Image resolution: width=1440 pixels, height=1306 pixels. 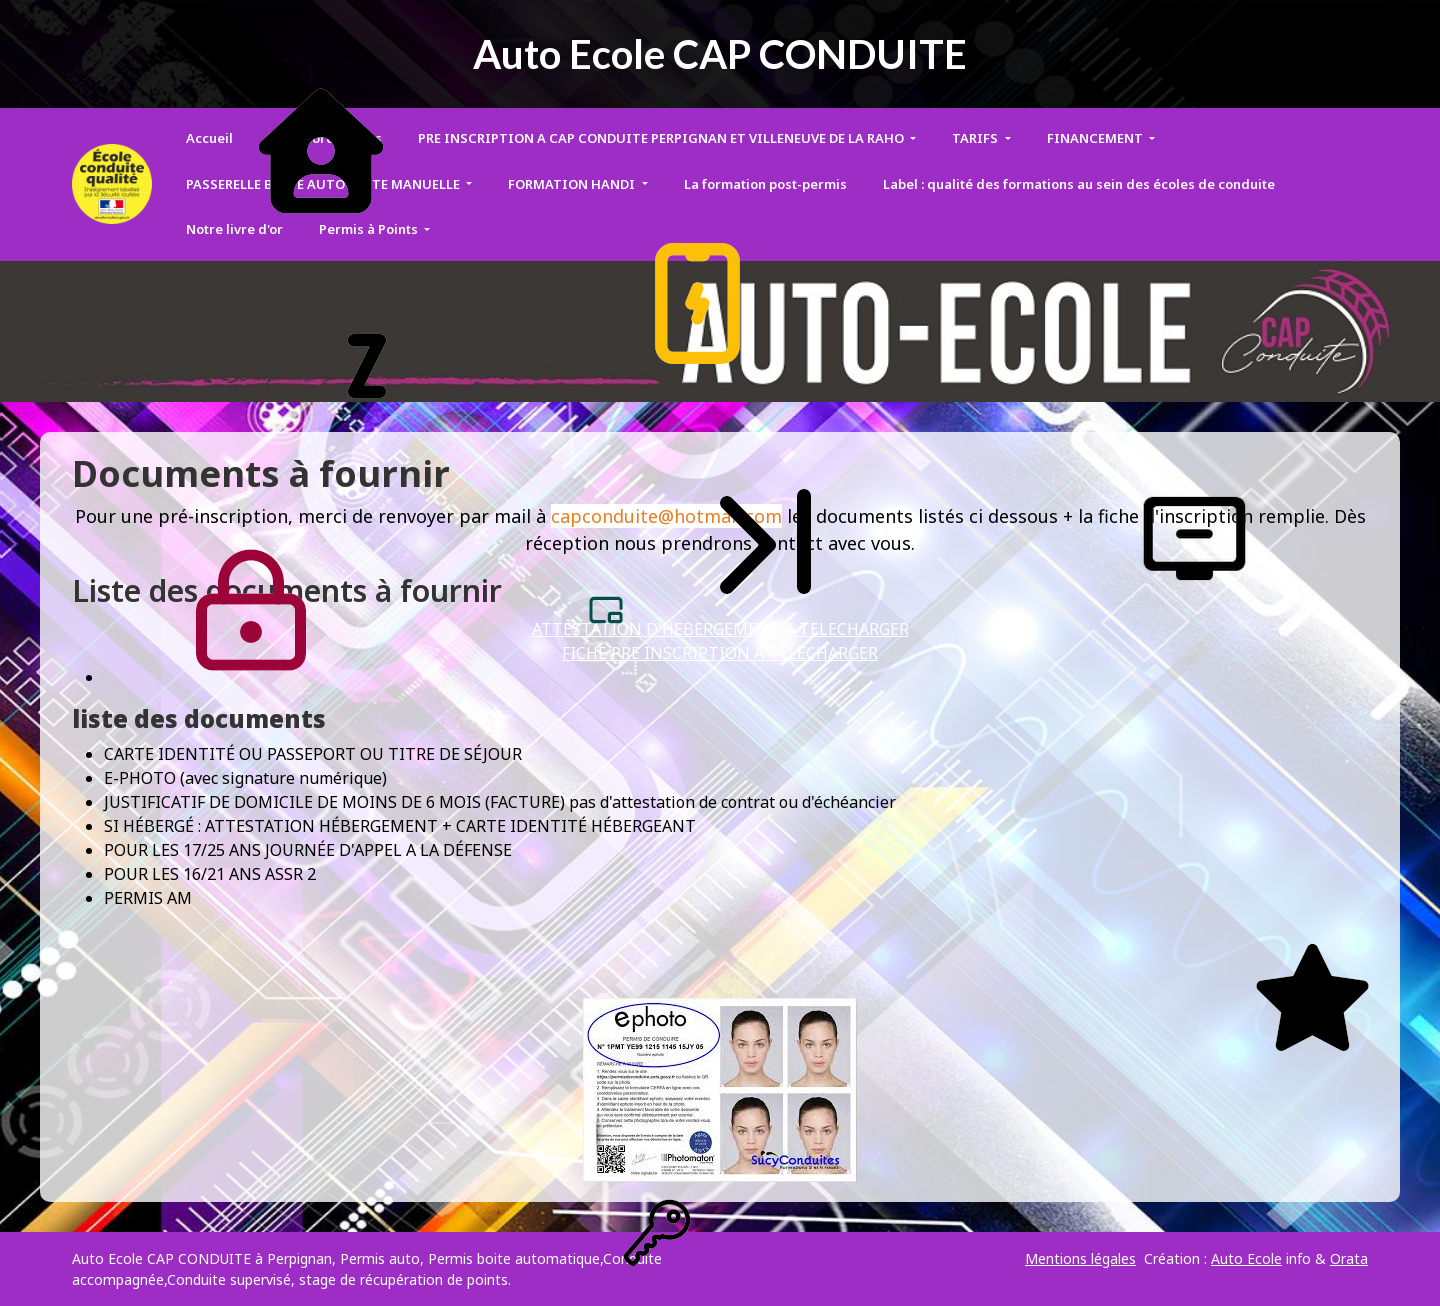 What do you see at coordinates (367, 366) in the screenshot?
I see `indicates z-index or layer ordering option` at bounding box center [367, 366].